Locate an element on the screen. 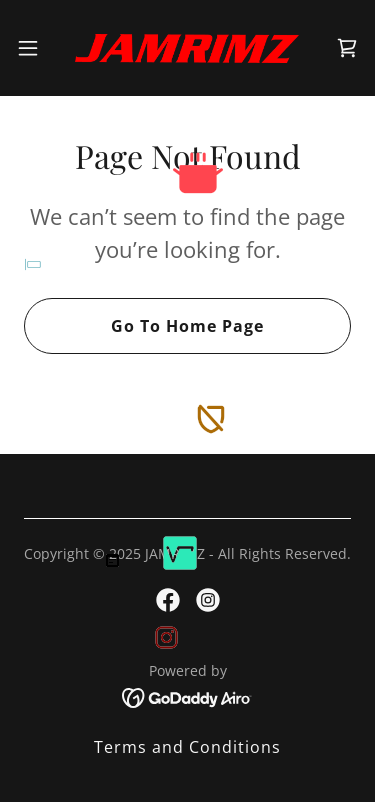 Image resolution: width=375 pixels, height=802 pixels. insert square root symbol is located at coordinates (180, 553).